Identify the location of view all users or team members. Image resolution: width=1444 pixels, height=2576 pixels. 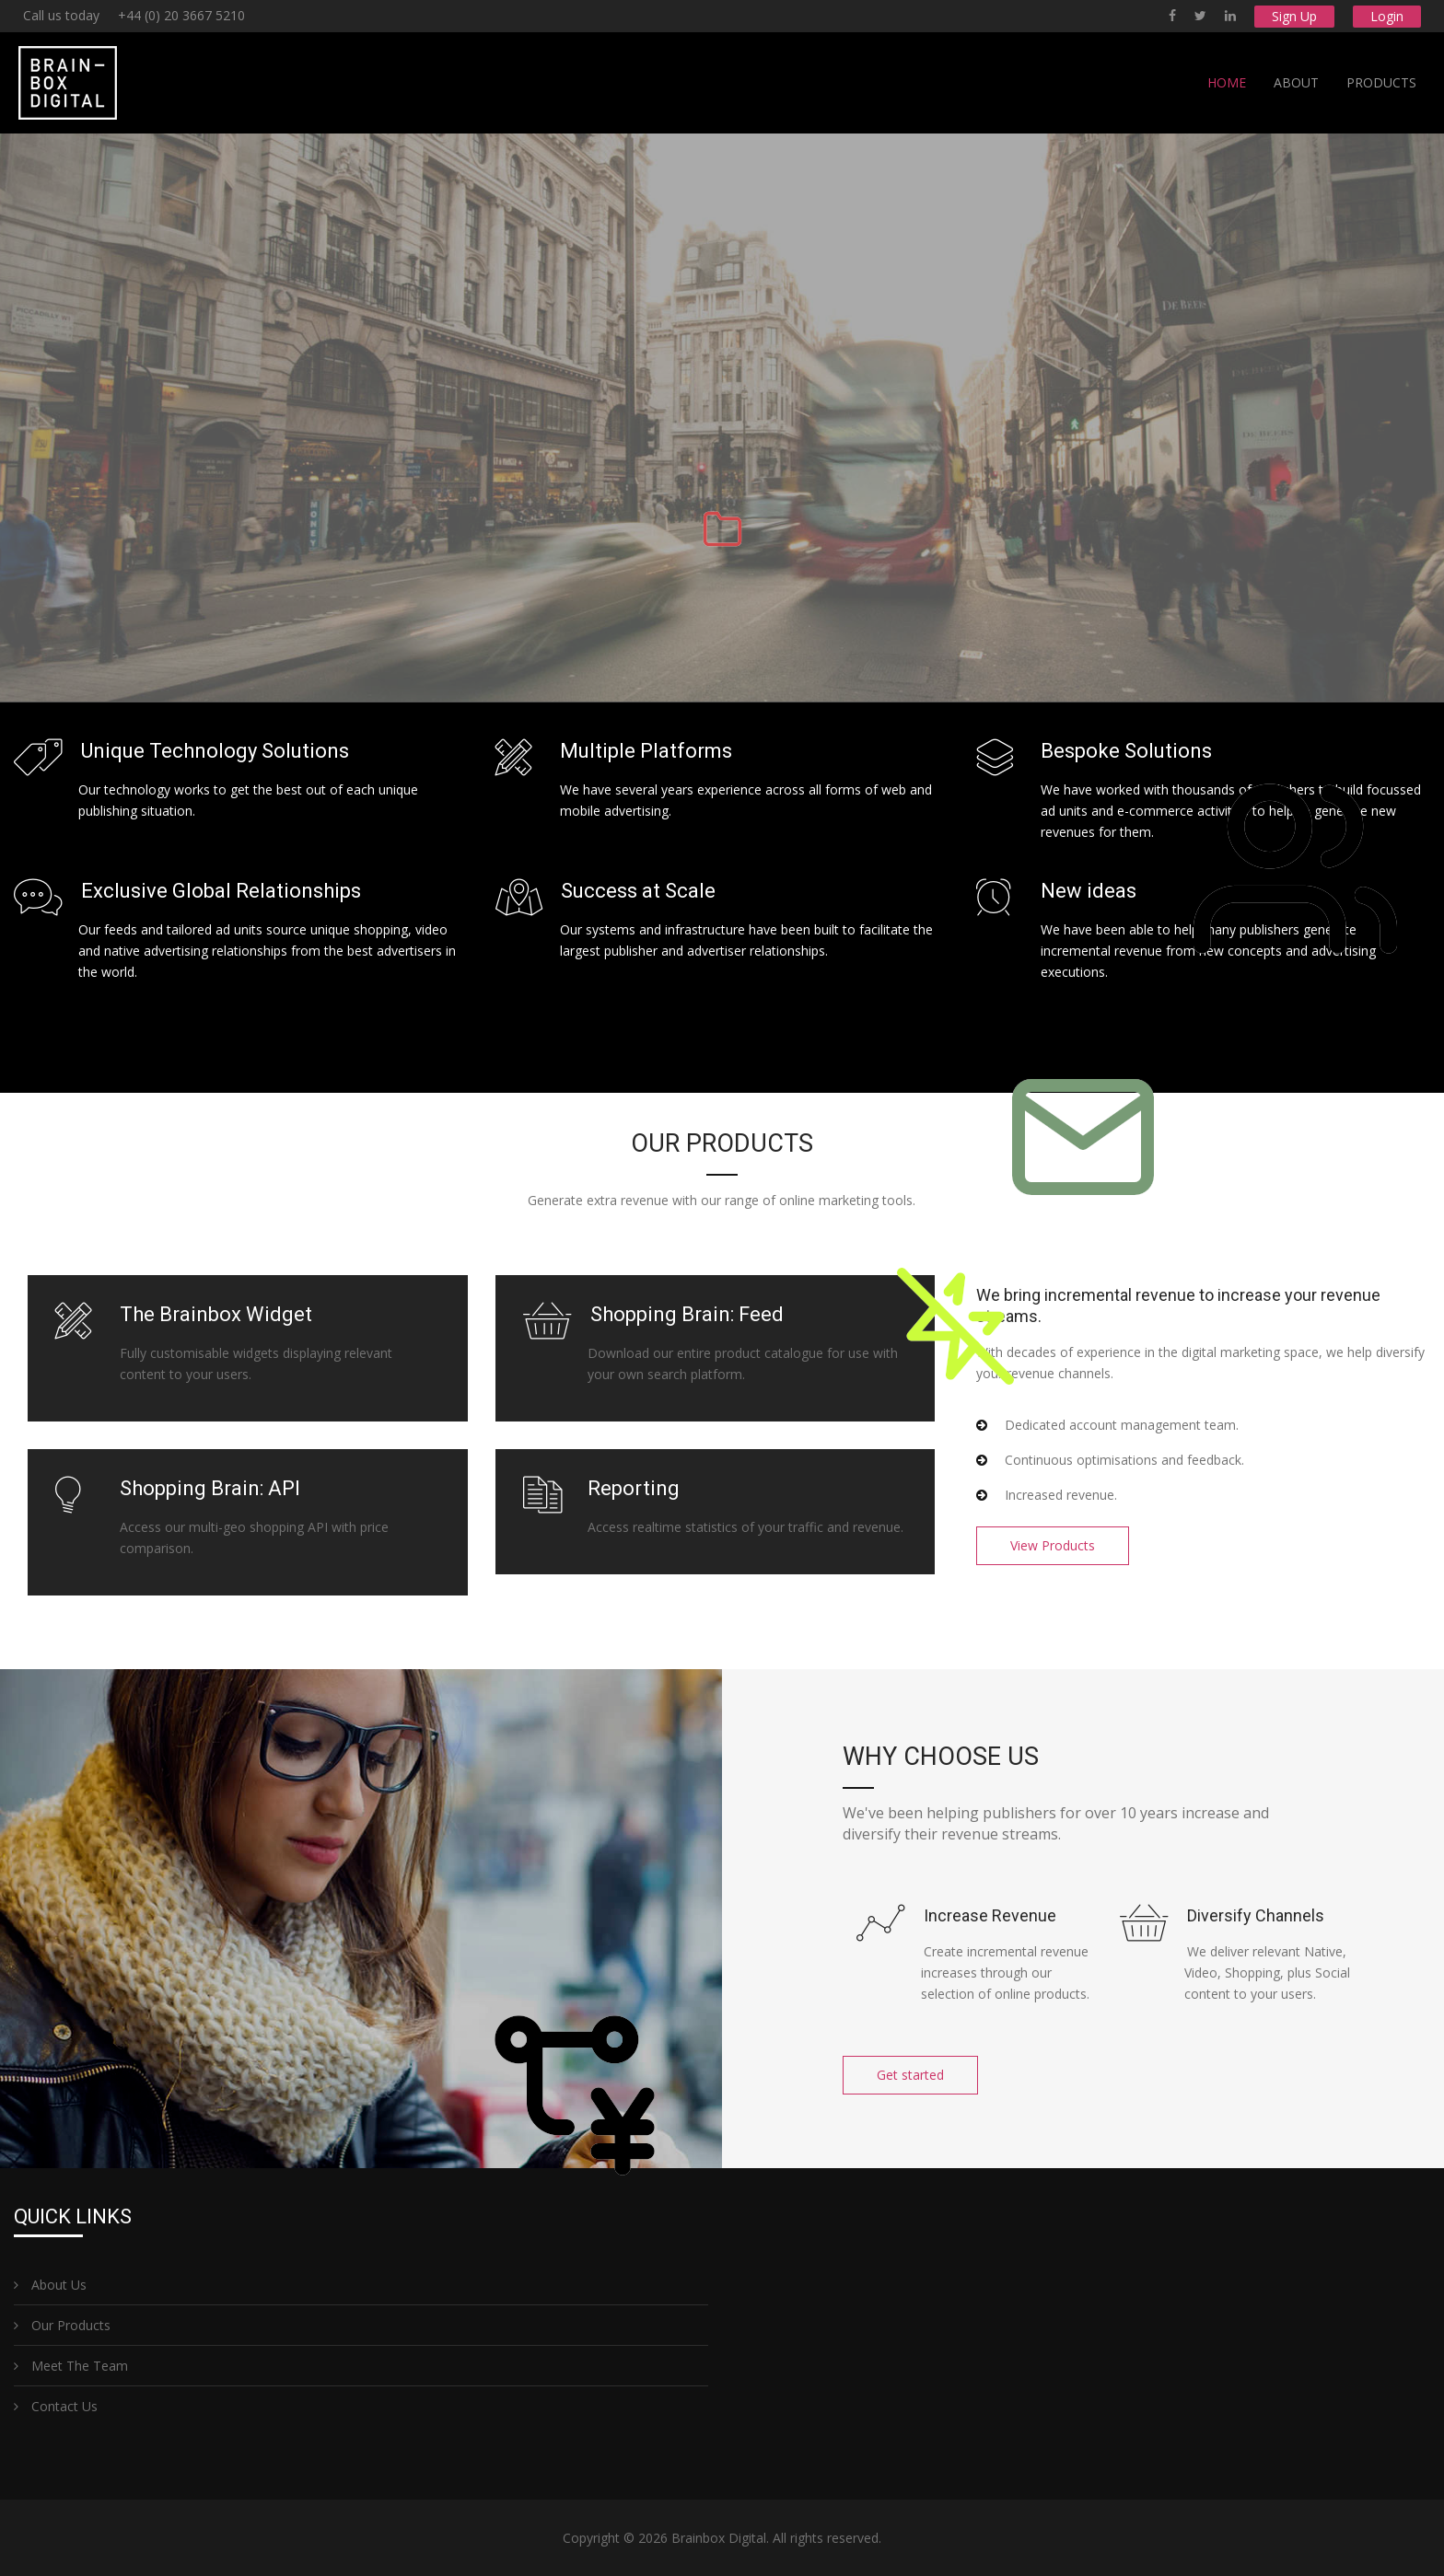
(1295, 868).